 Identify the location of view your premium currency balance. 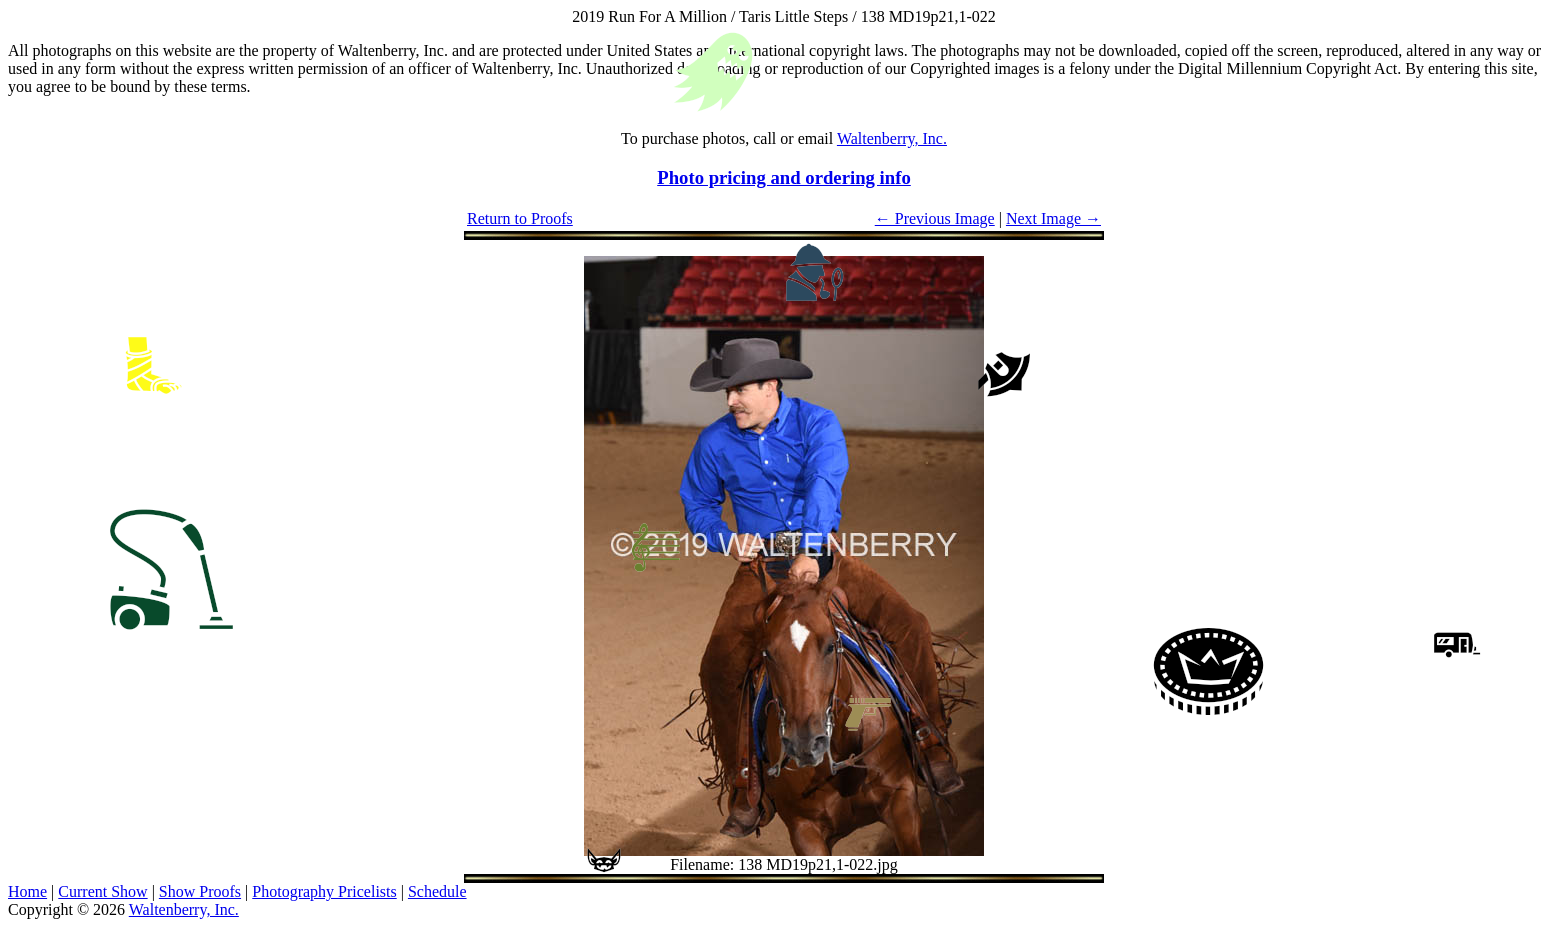
(1208, 671).